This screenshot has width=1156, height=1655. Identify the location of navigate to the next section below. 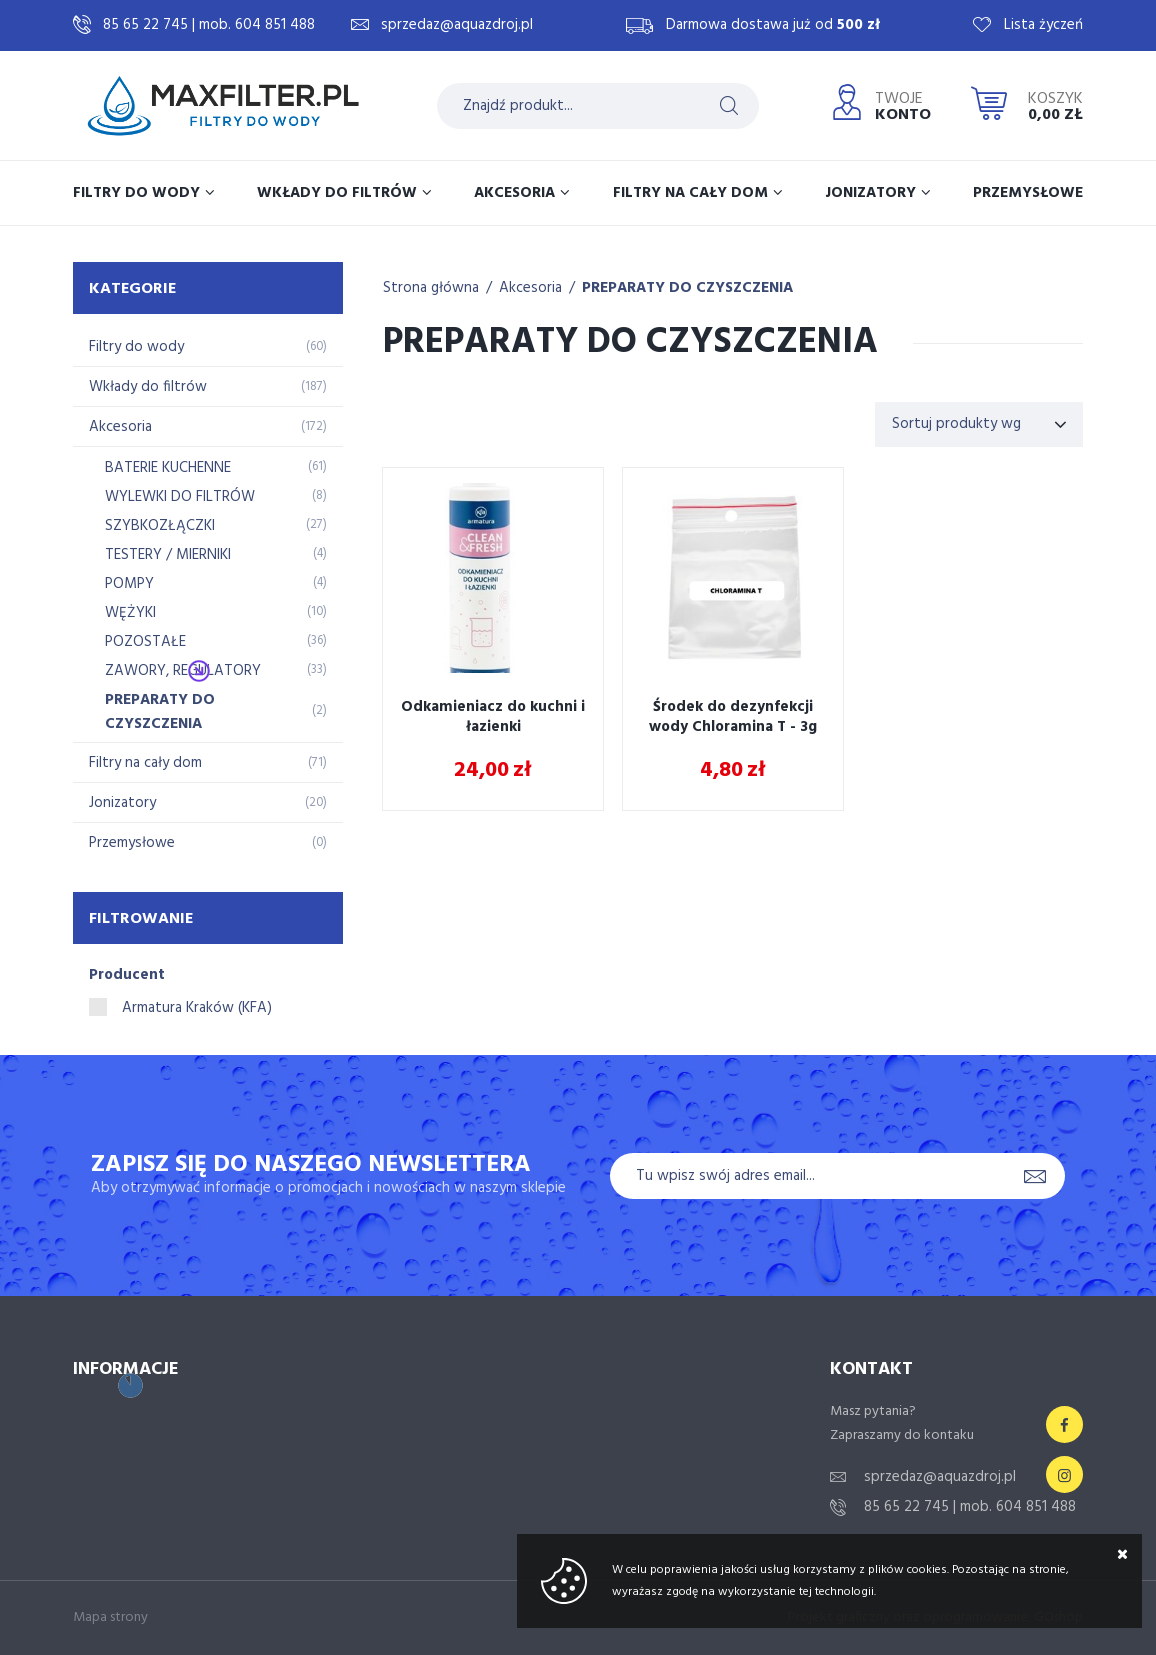
(199, 671).